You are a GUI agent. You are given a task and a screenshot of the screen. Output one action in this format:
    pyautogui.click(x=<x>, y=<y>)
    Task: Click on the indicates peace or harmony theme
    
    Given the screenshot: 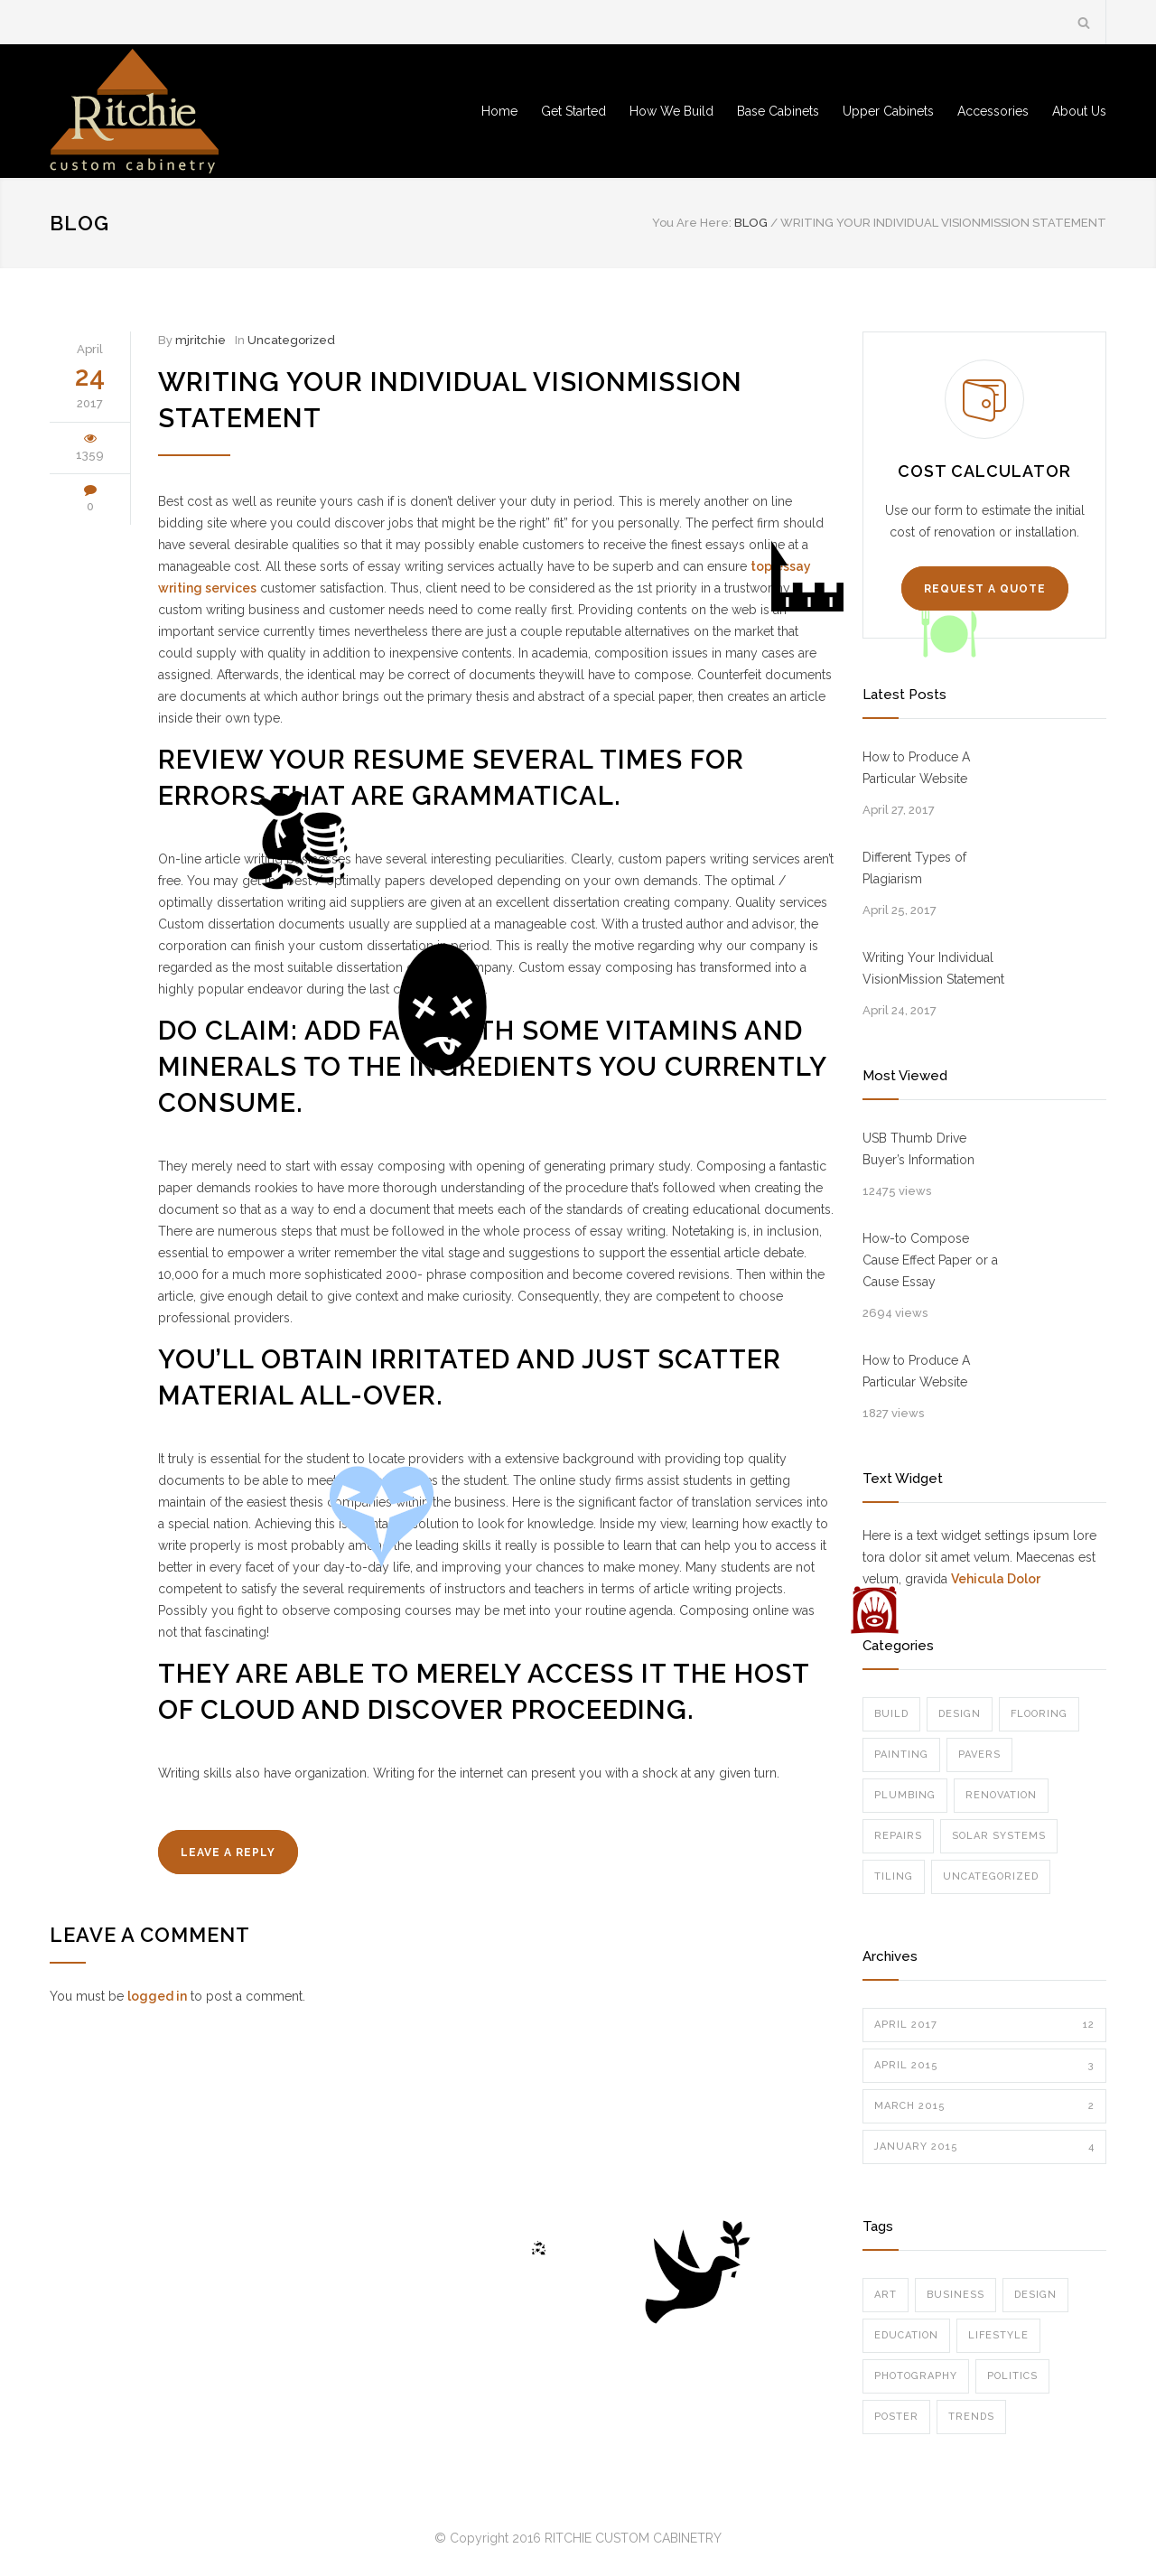 What is the action you would take?
    pyautogui.click(x=697, y=2272)
    